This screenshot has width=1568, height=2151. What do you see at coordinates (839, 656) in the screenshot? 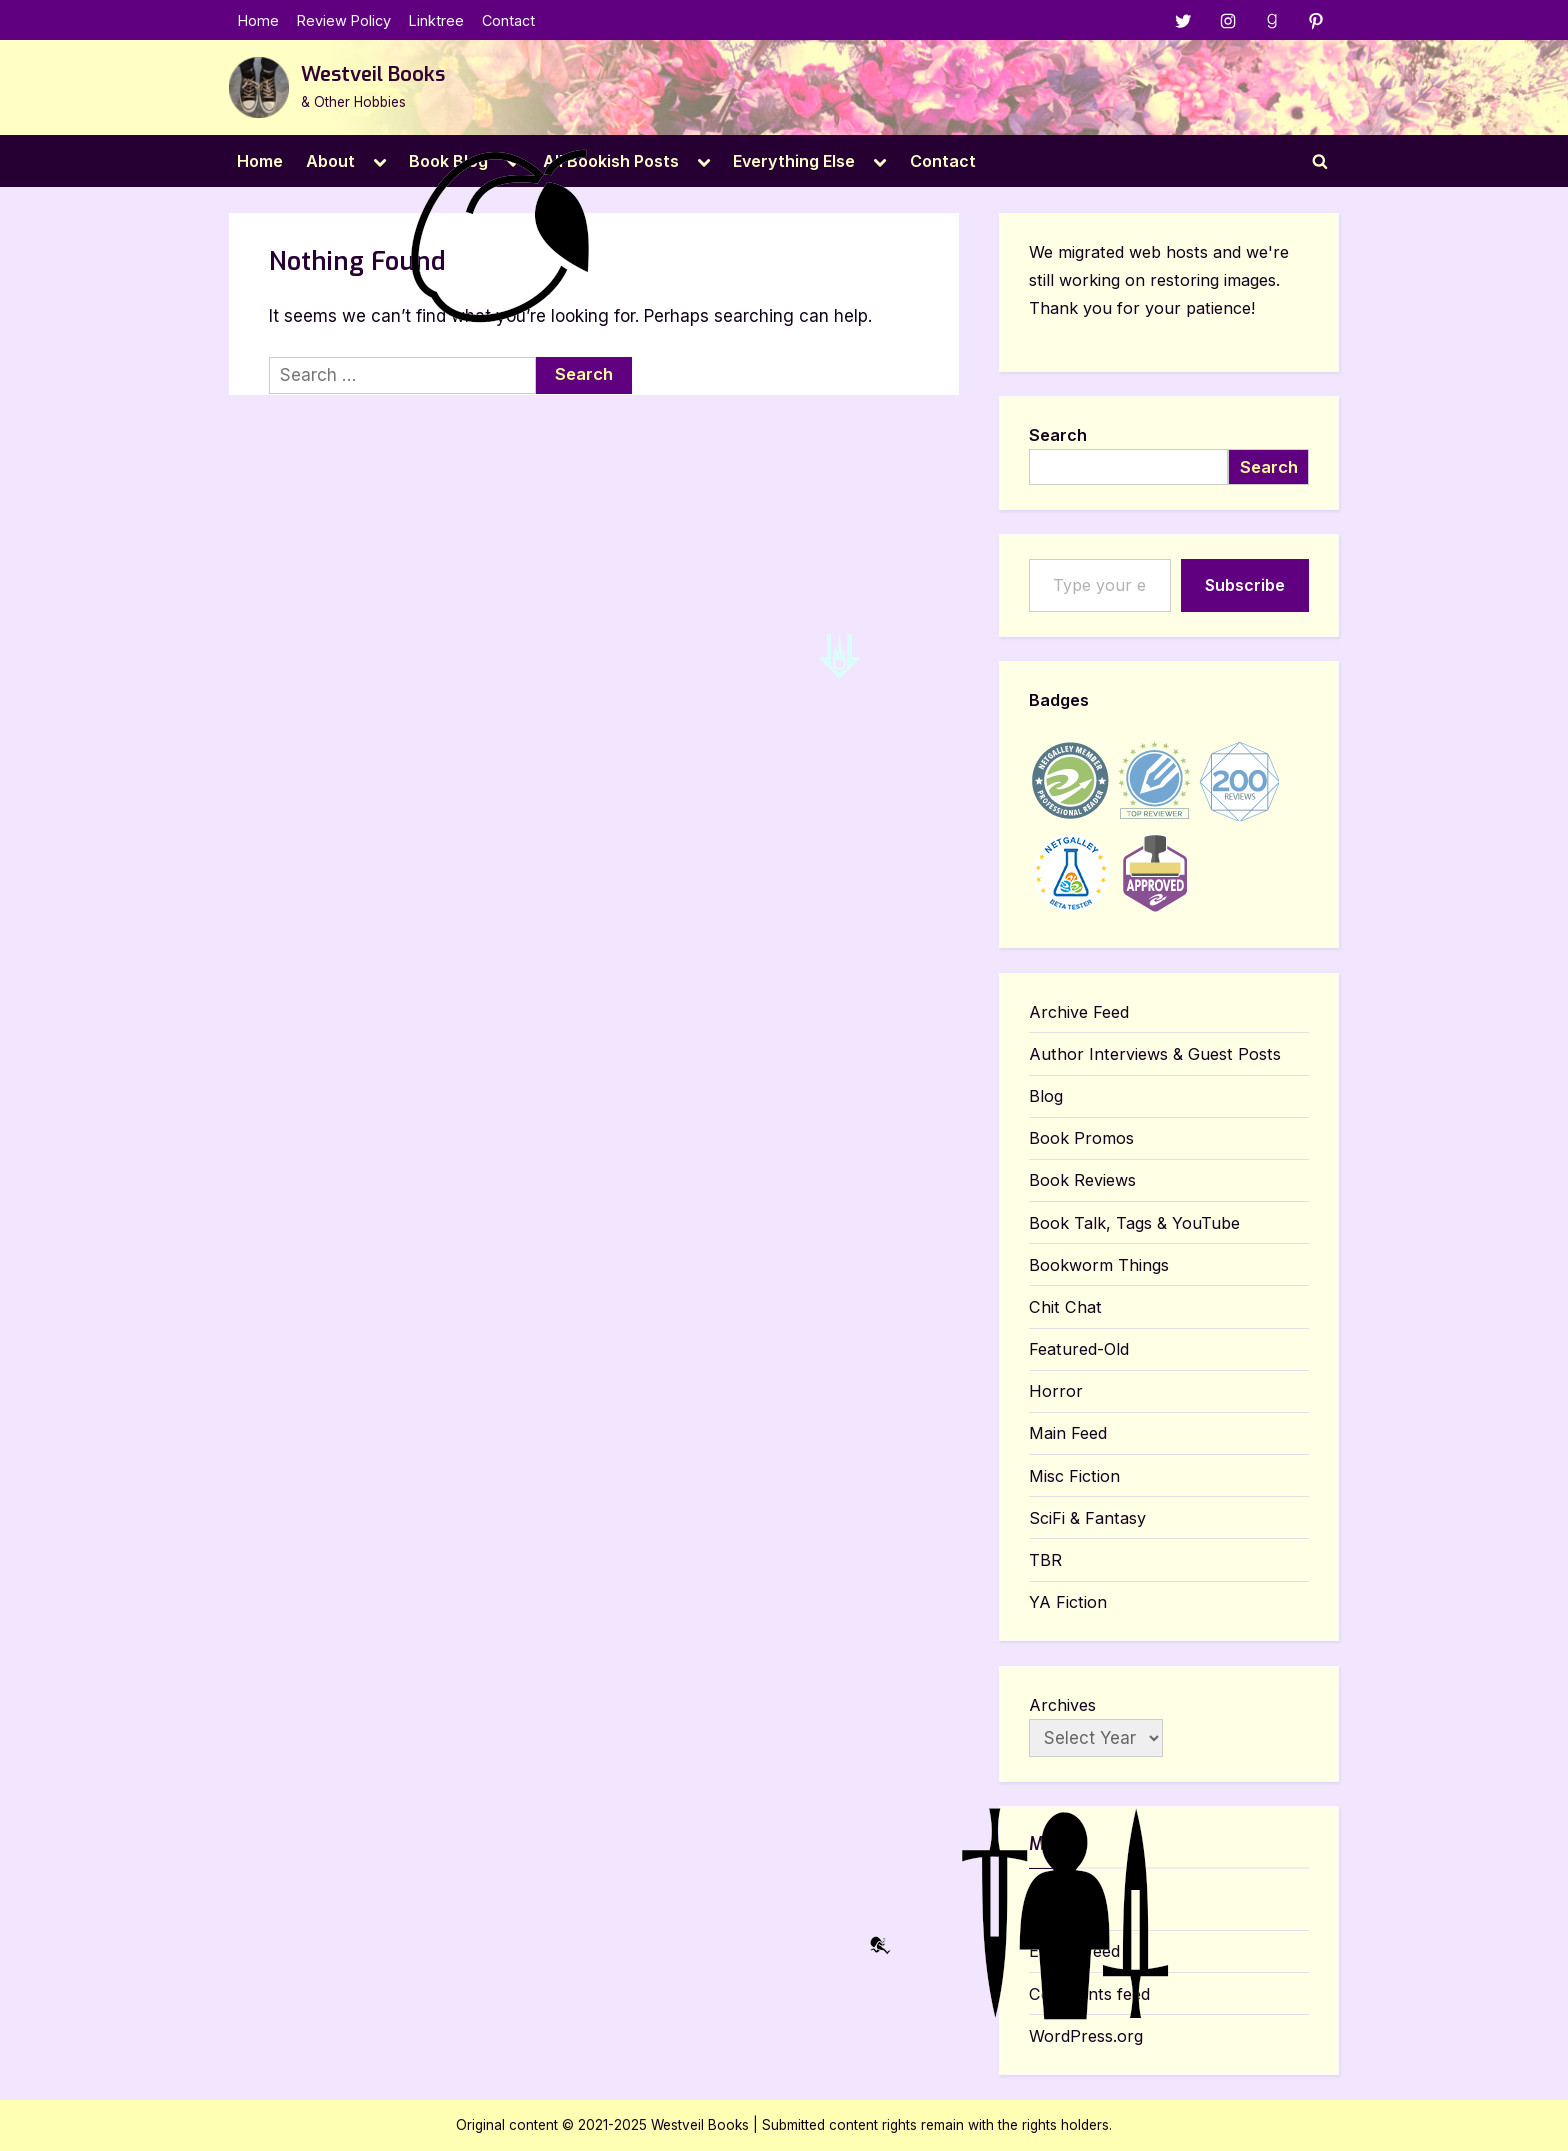
I see `indicates falling rock hazard or danger zone` at bounding box center [839, 656].